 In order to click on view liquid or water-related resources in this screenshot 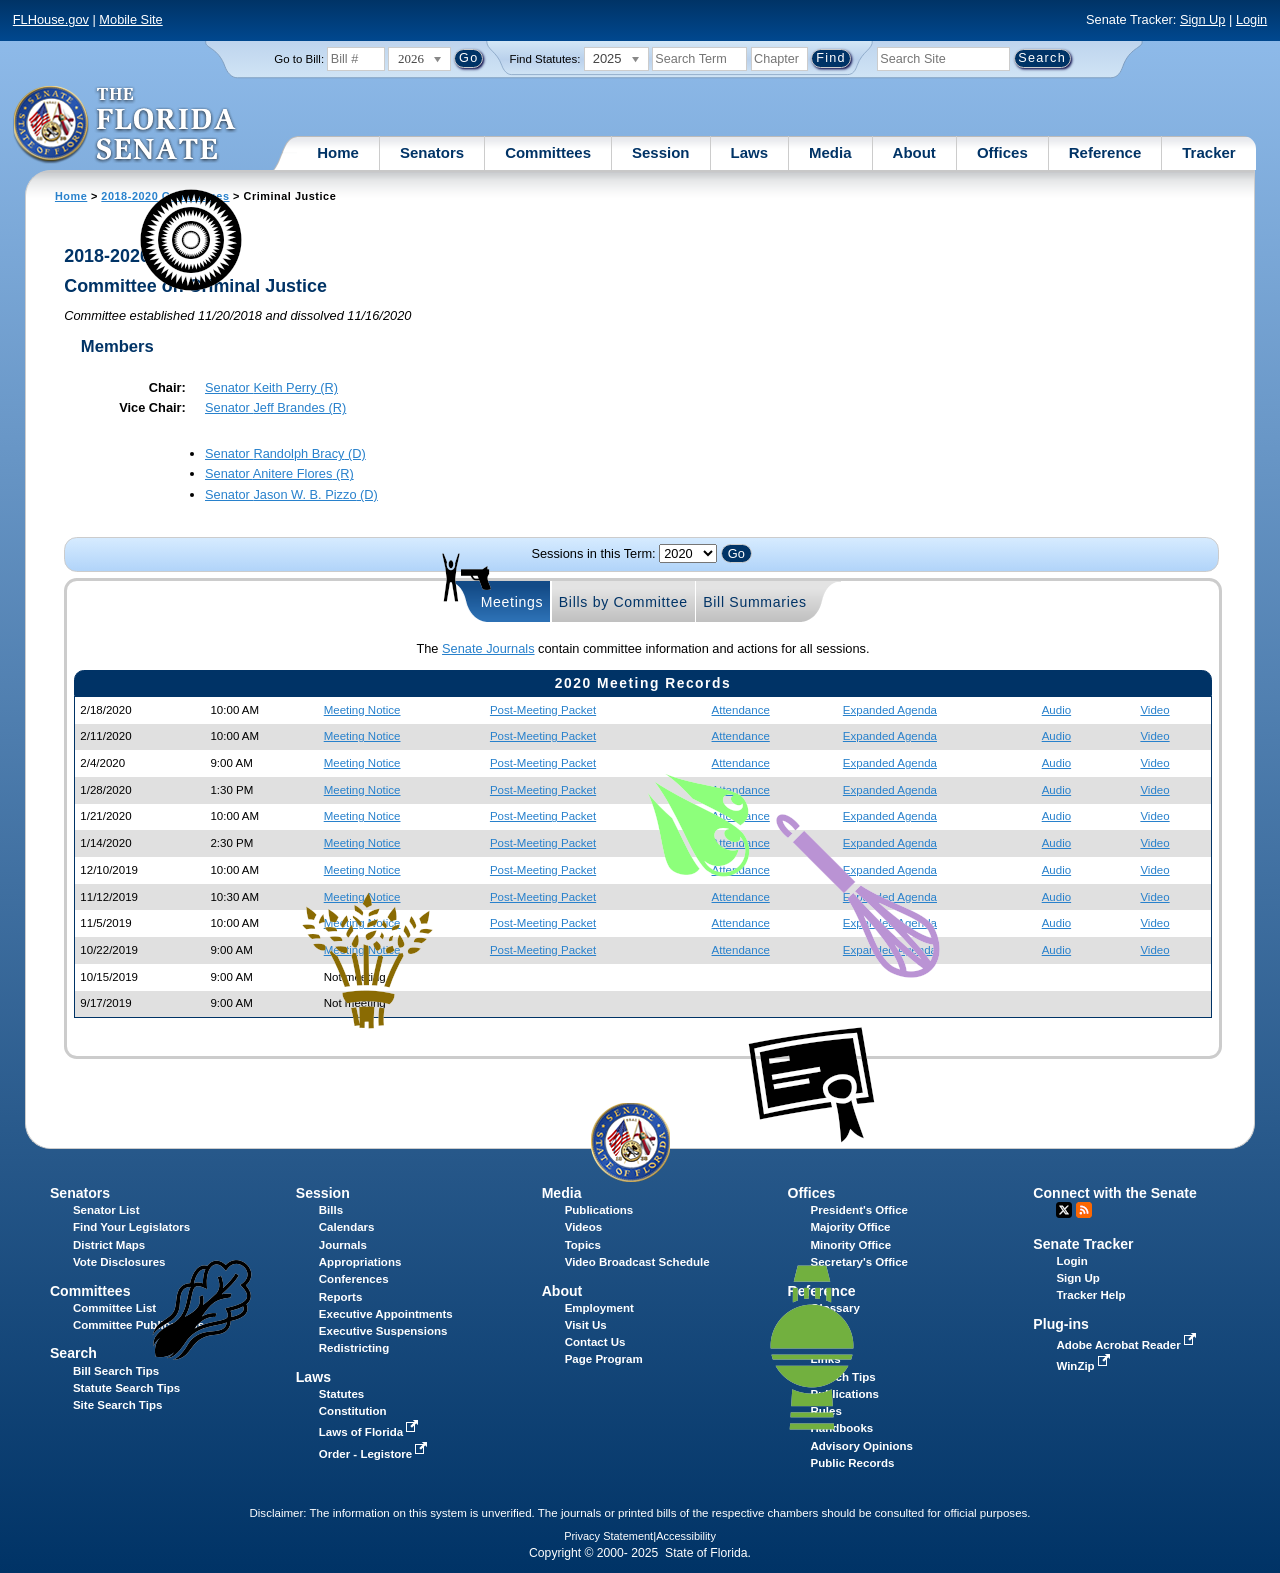, I will do `click(698, 824)`.